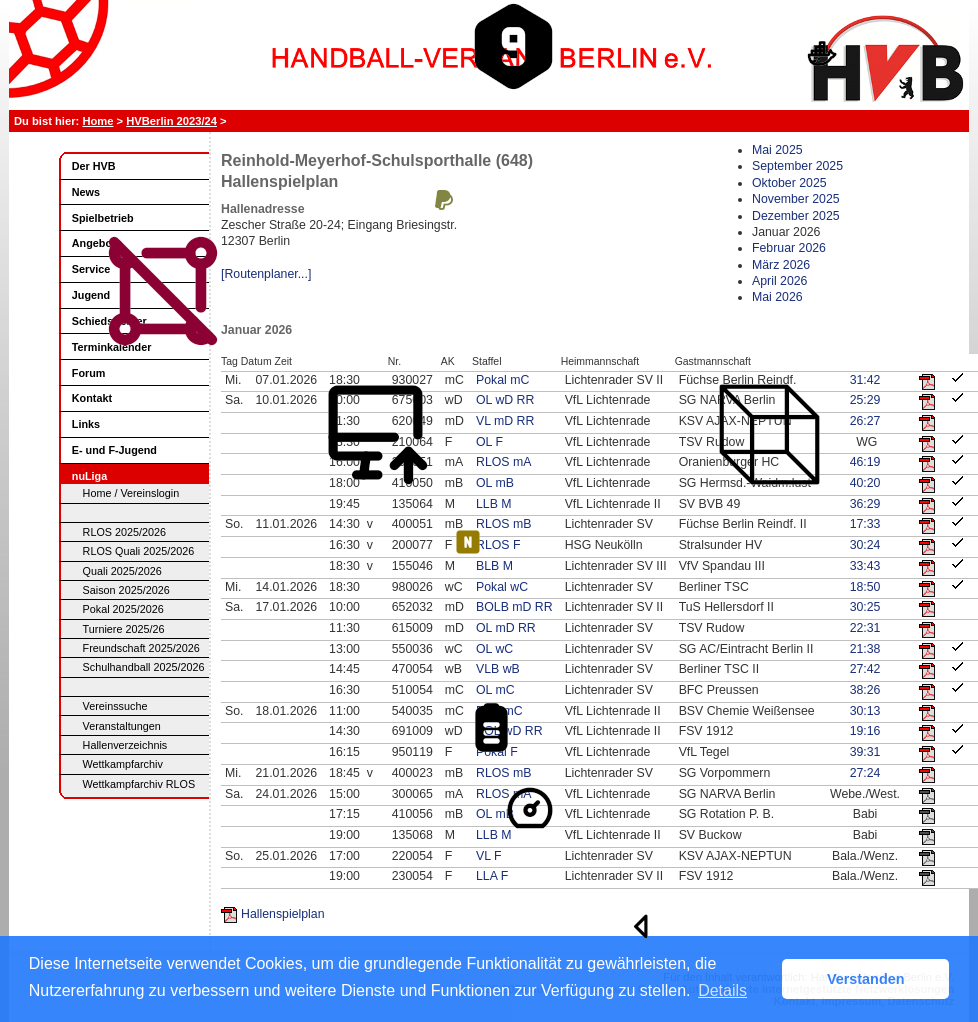  What do you see at coordinates (375, 432) in the screenshot?
I see `upload content to desktop computer` at bounding box center [375, 432].